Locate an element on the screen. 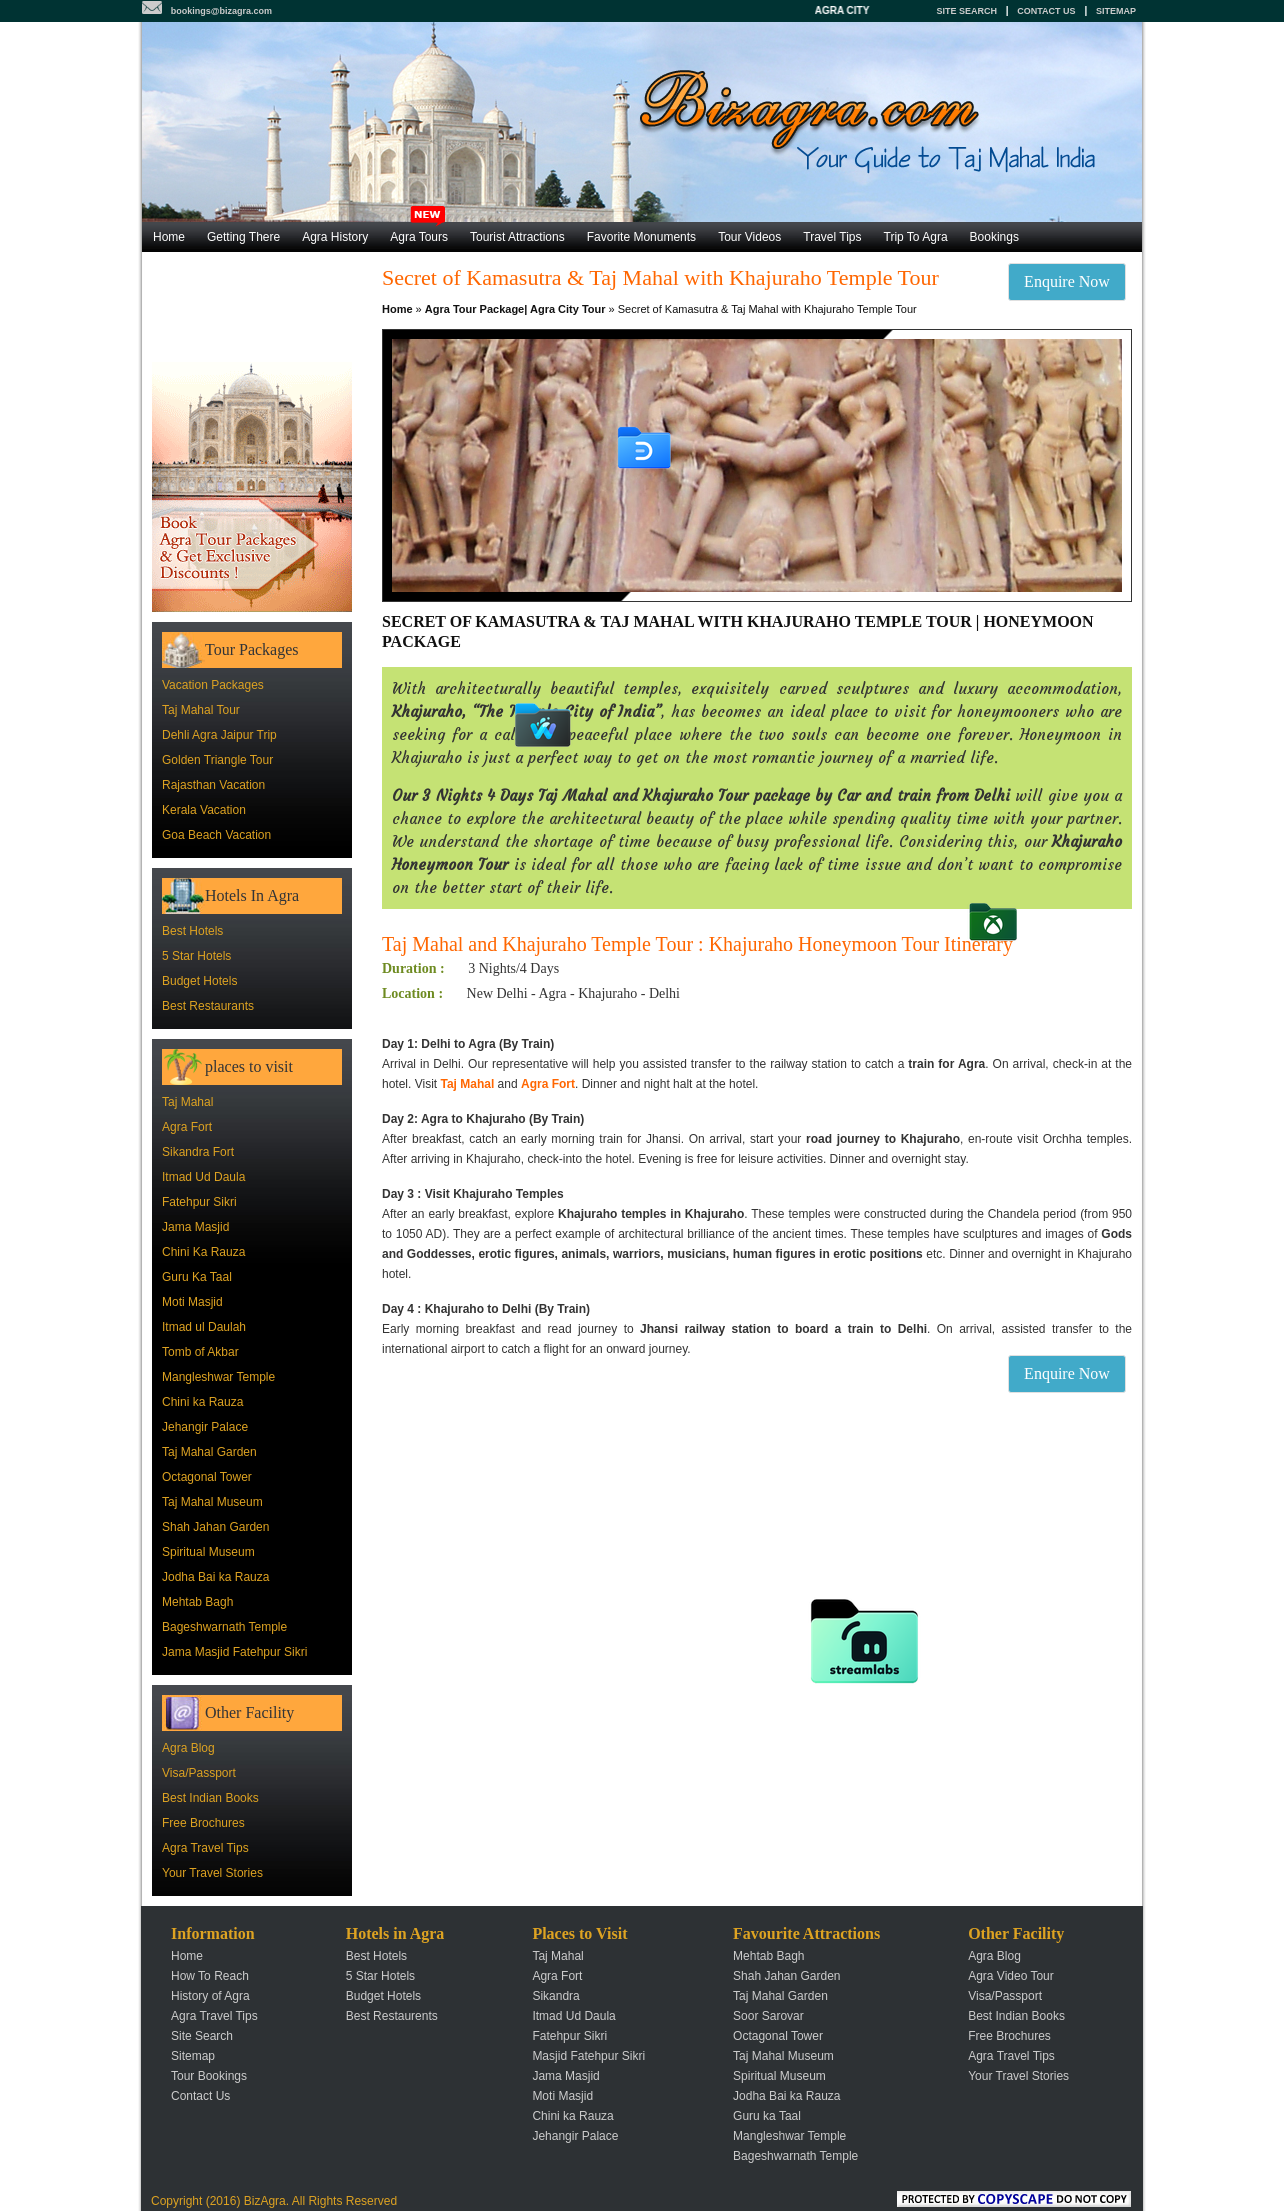 The width and height of the screenshot is (1284, 2211). open folder containing Xbox games or apps is located at coordinates (993, 923).